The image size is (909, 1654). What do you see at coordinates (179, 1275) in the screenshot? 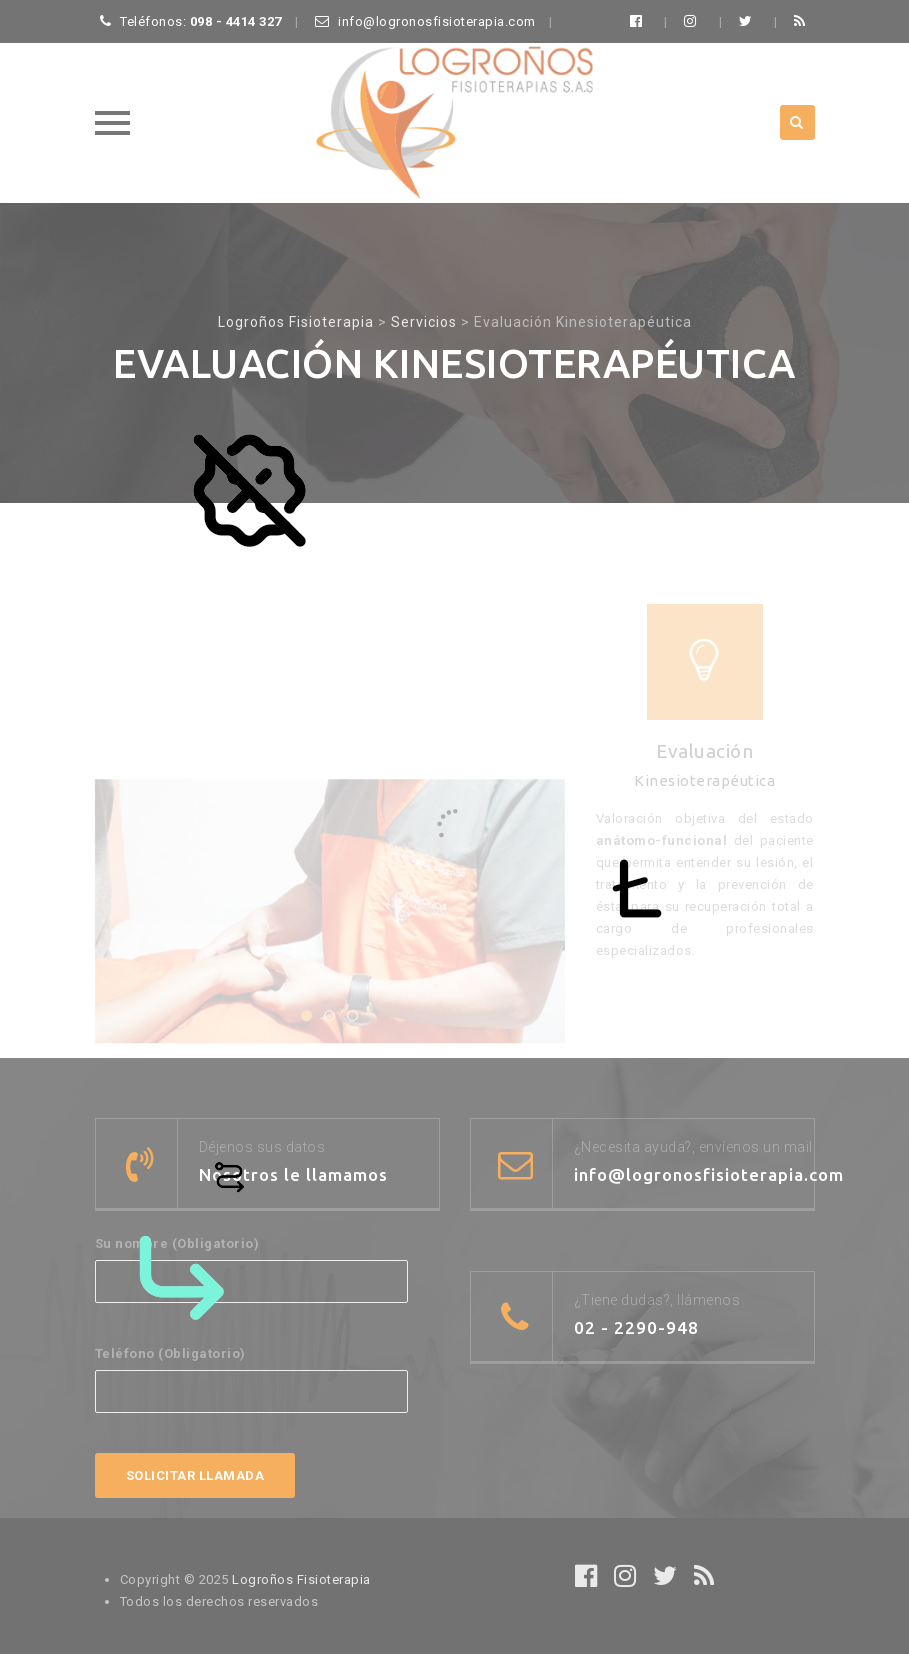
I see `reply to a message or comment` at bounding box center [179, 1275].